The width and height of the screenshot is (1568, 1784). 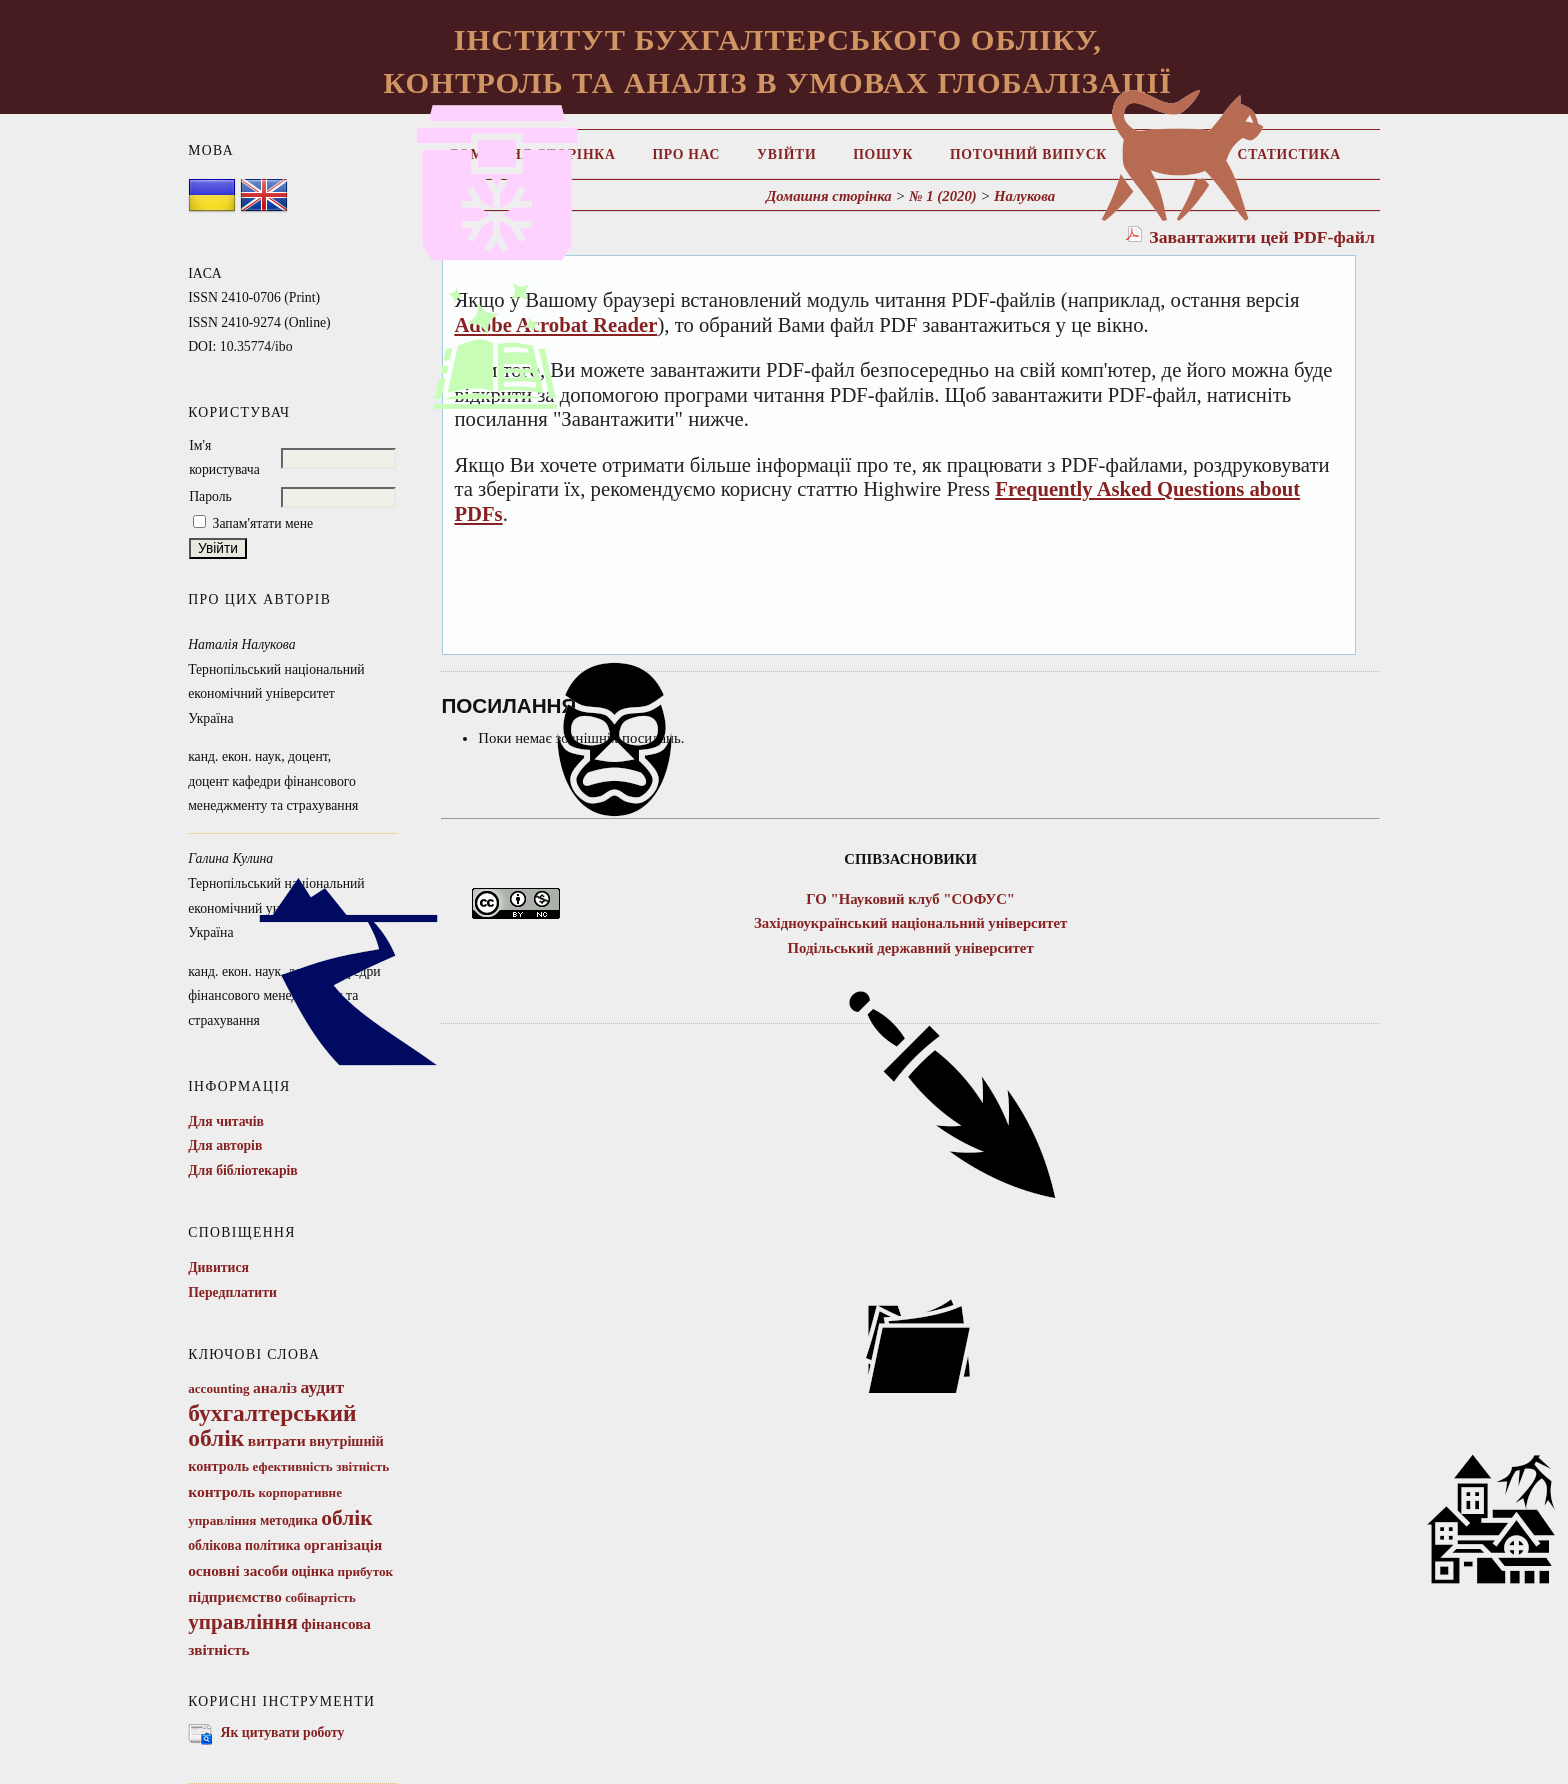 What do you see at coordinates (495, 345) in the screenshot?
I see `open your spell book or magic abilities` at bounding box center [495, 345].